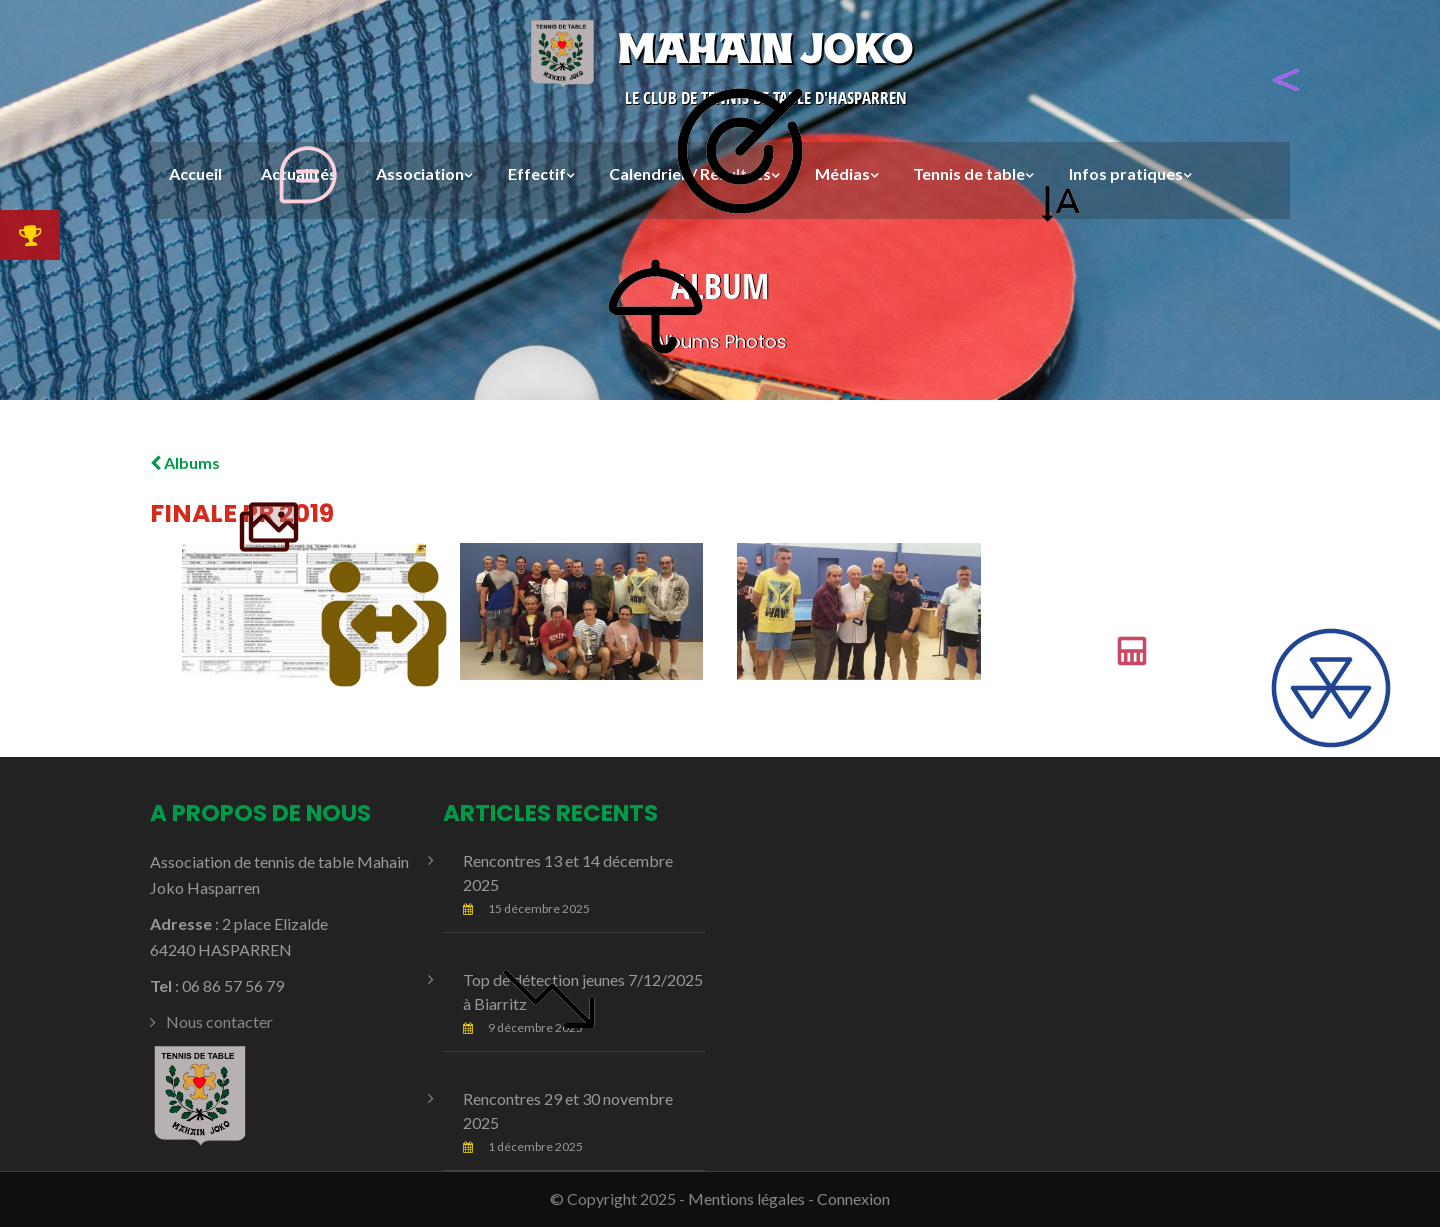  Describe the element at coordinates (269, 527) in the screenshot. I see `view photo gallery or image library` at that location.